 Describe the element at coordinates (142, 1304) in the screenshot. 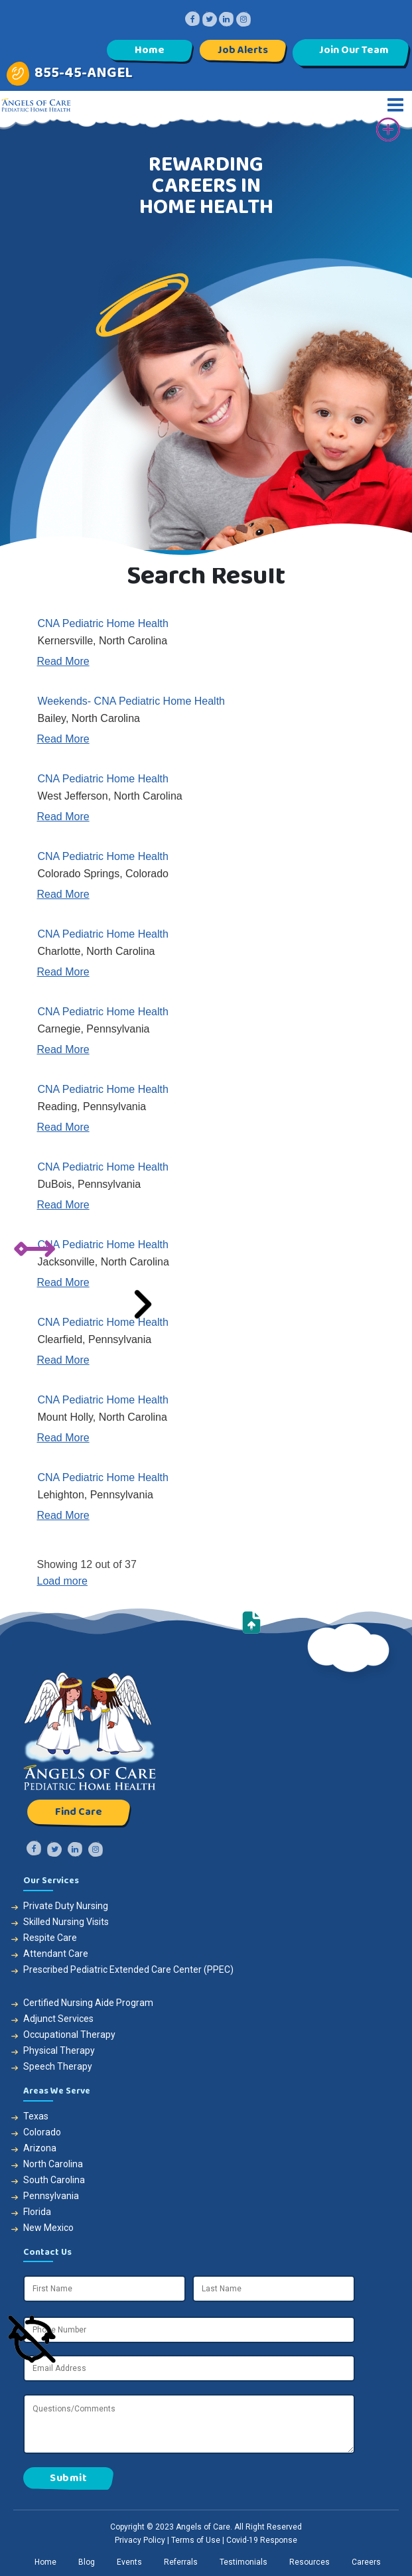

I see `navigate to the next item or screen` at that location.